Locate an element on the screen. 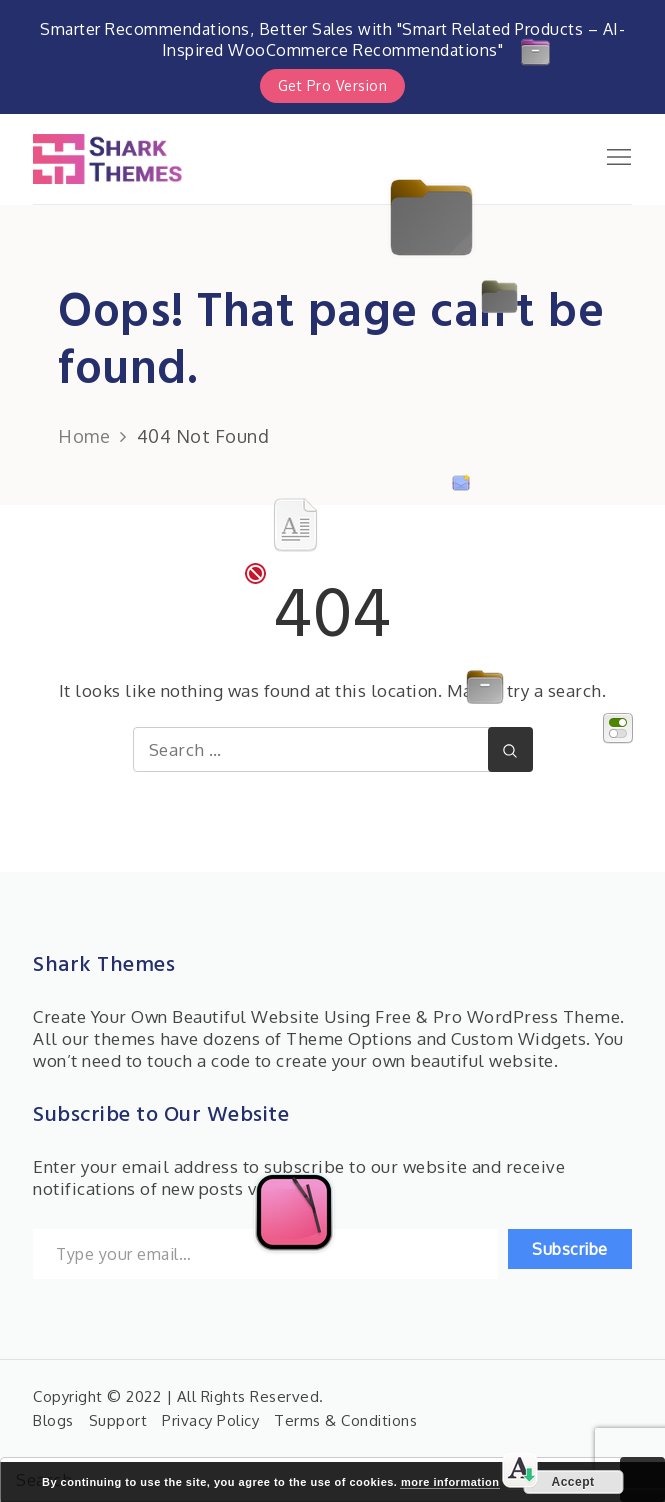 This screenshot has height=1502, width=665. indicates a valid drop target for dragging files is located at coordinates (499, 296).